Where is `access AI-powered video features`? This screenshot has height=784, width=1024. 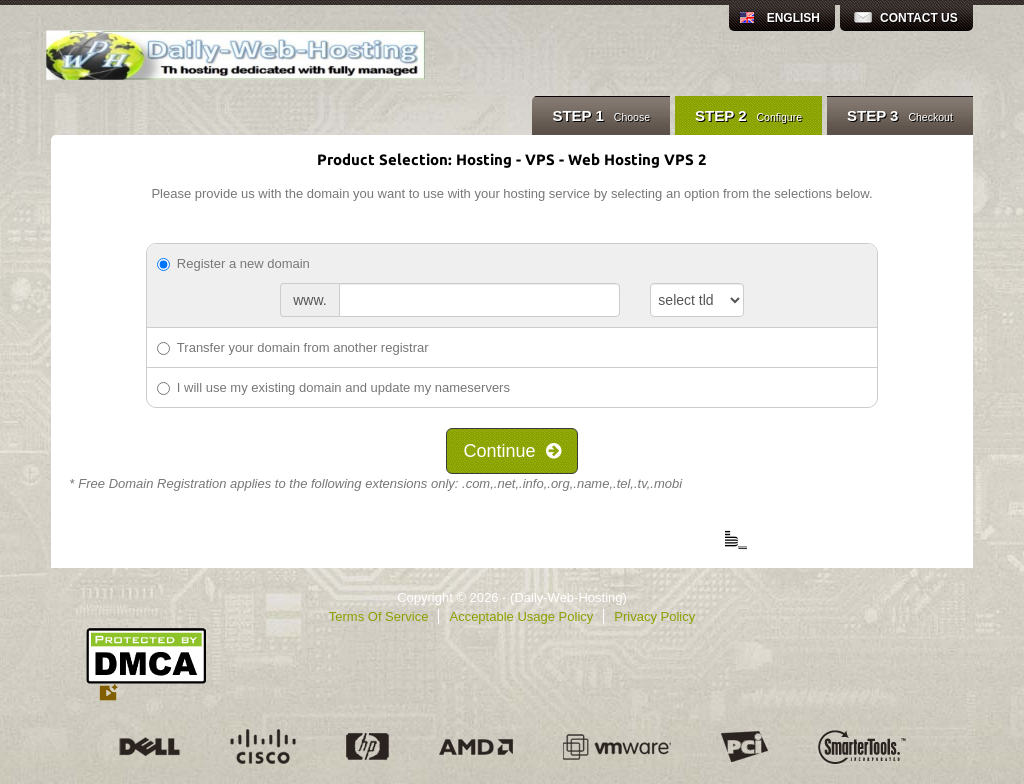 access AI-powered video features is located at coordinates (108, 693).